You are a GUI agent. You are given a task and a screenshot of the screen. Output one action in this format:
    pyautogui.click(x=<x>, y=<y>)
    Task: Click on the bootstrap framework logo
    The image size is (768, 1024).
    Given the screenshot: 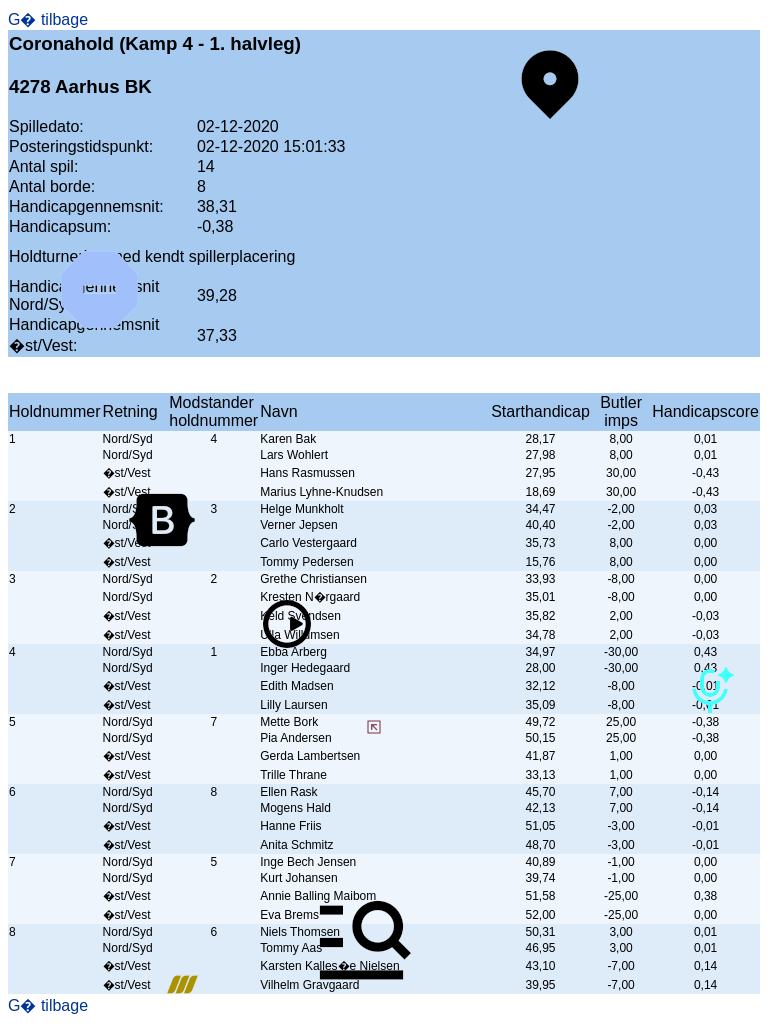 What is the action you would take?
    pyautogui.click(x=162, y=520)
    